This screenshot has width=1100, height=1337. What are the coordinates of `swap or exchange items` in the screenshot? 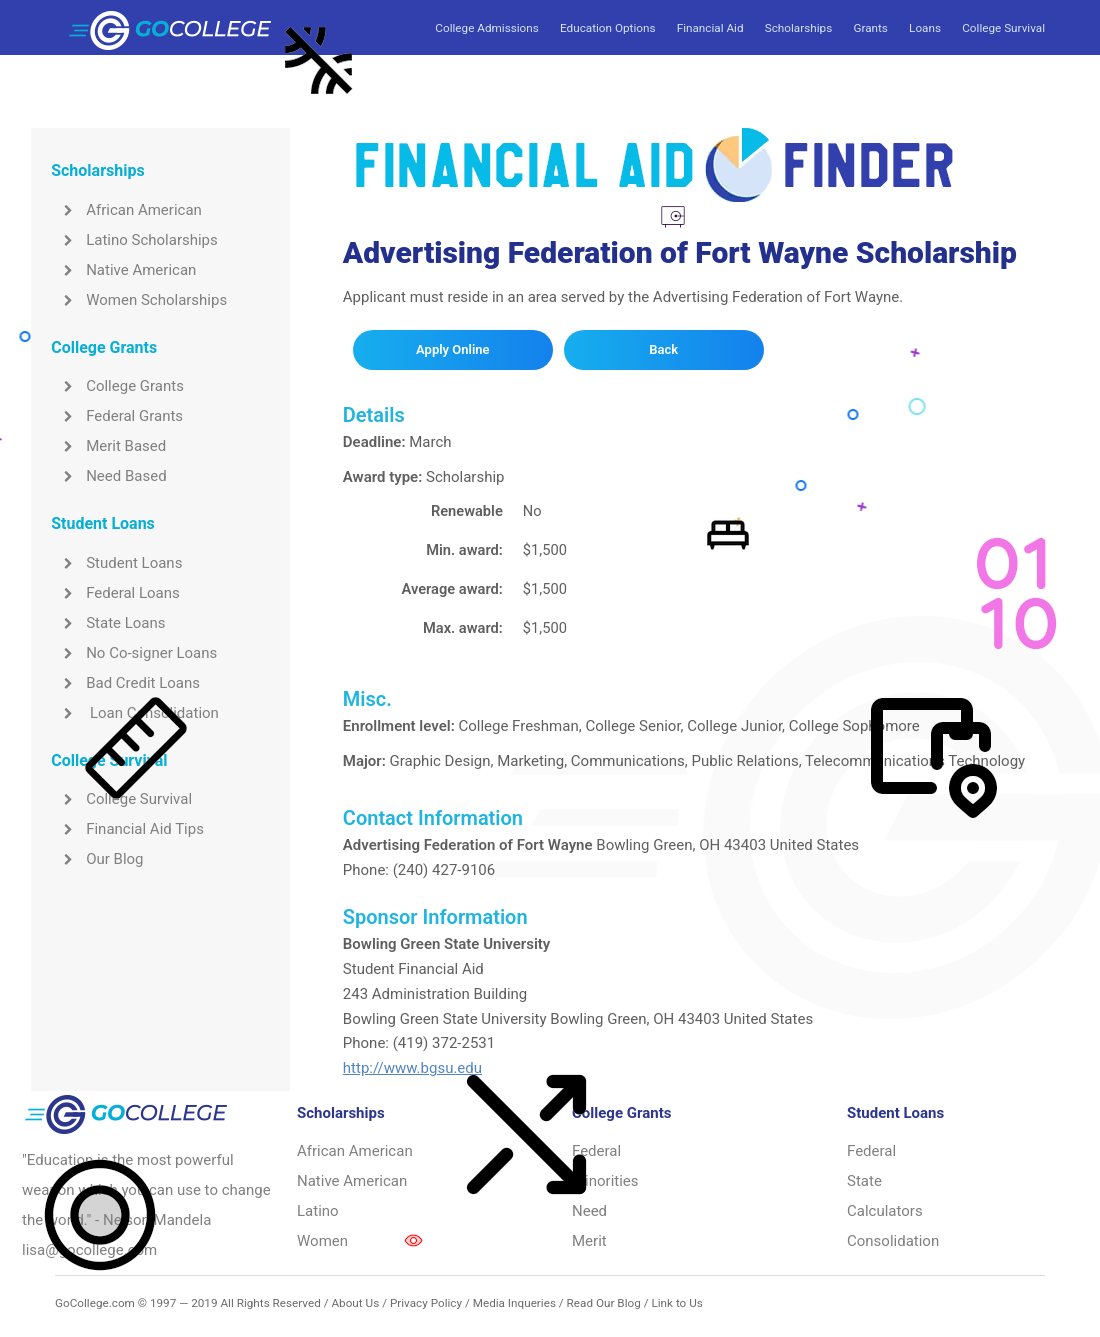 It's located at (526, 1134).